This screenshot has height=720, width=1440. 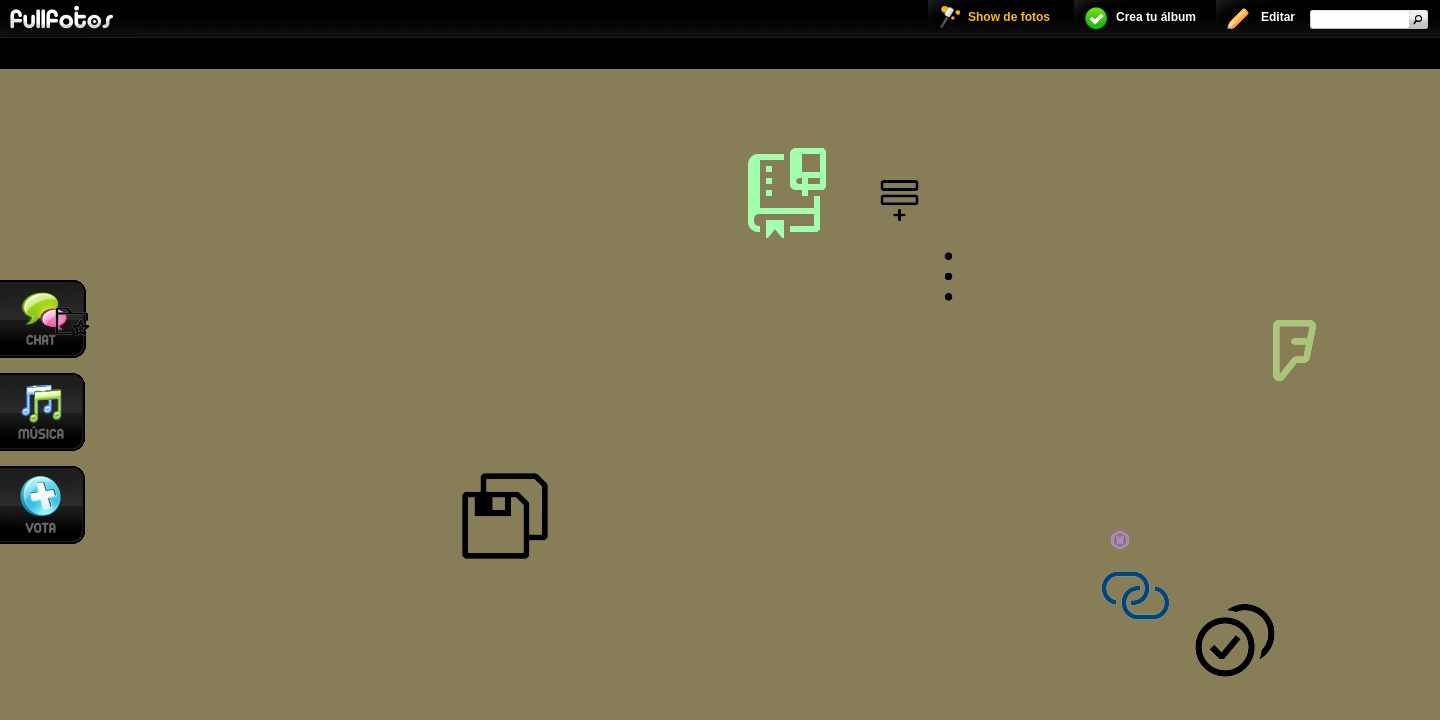 I want to click on open foursquare app, so click(x=1294, y=350).